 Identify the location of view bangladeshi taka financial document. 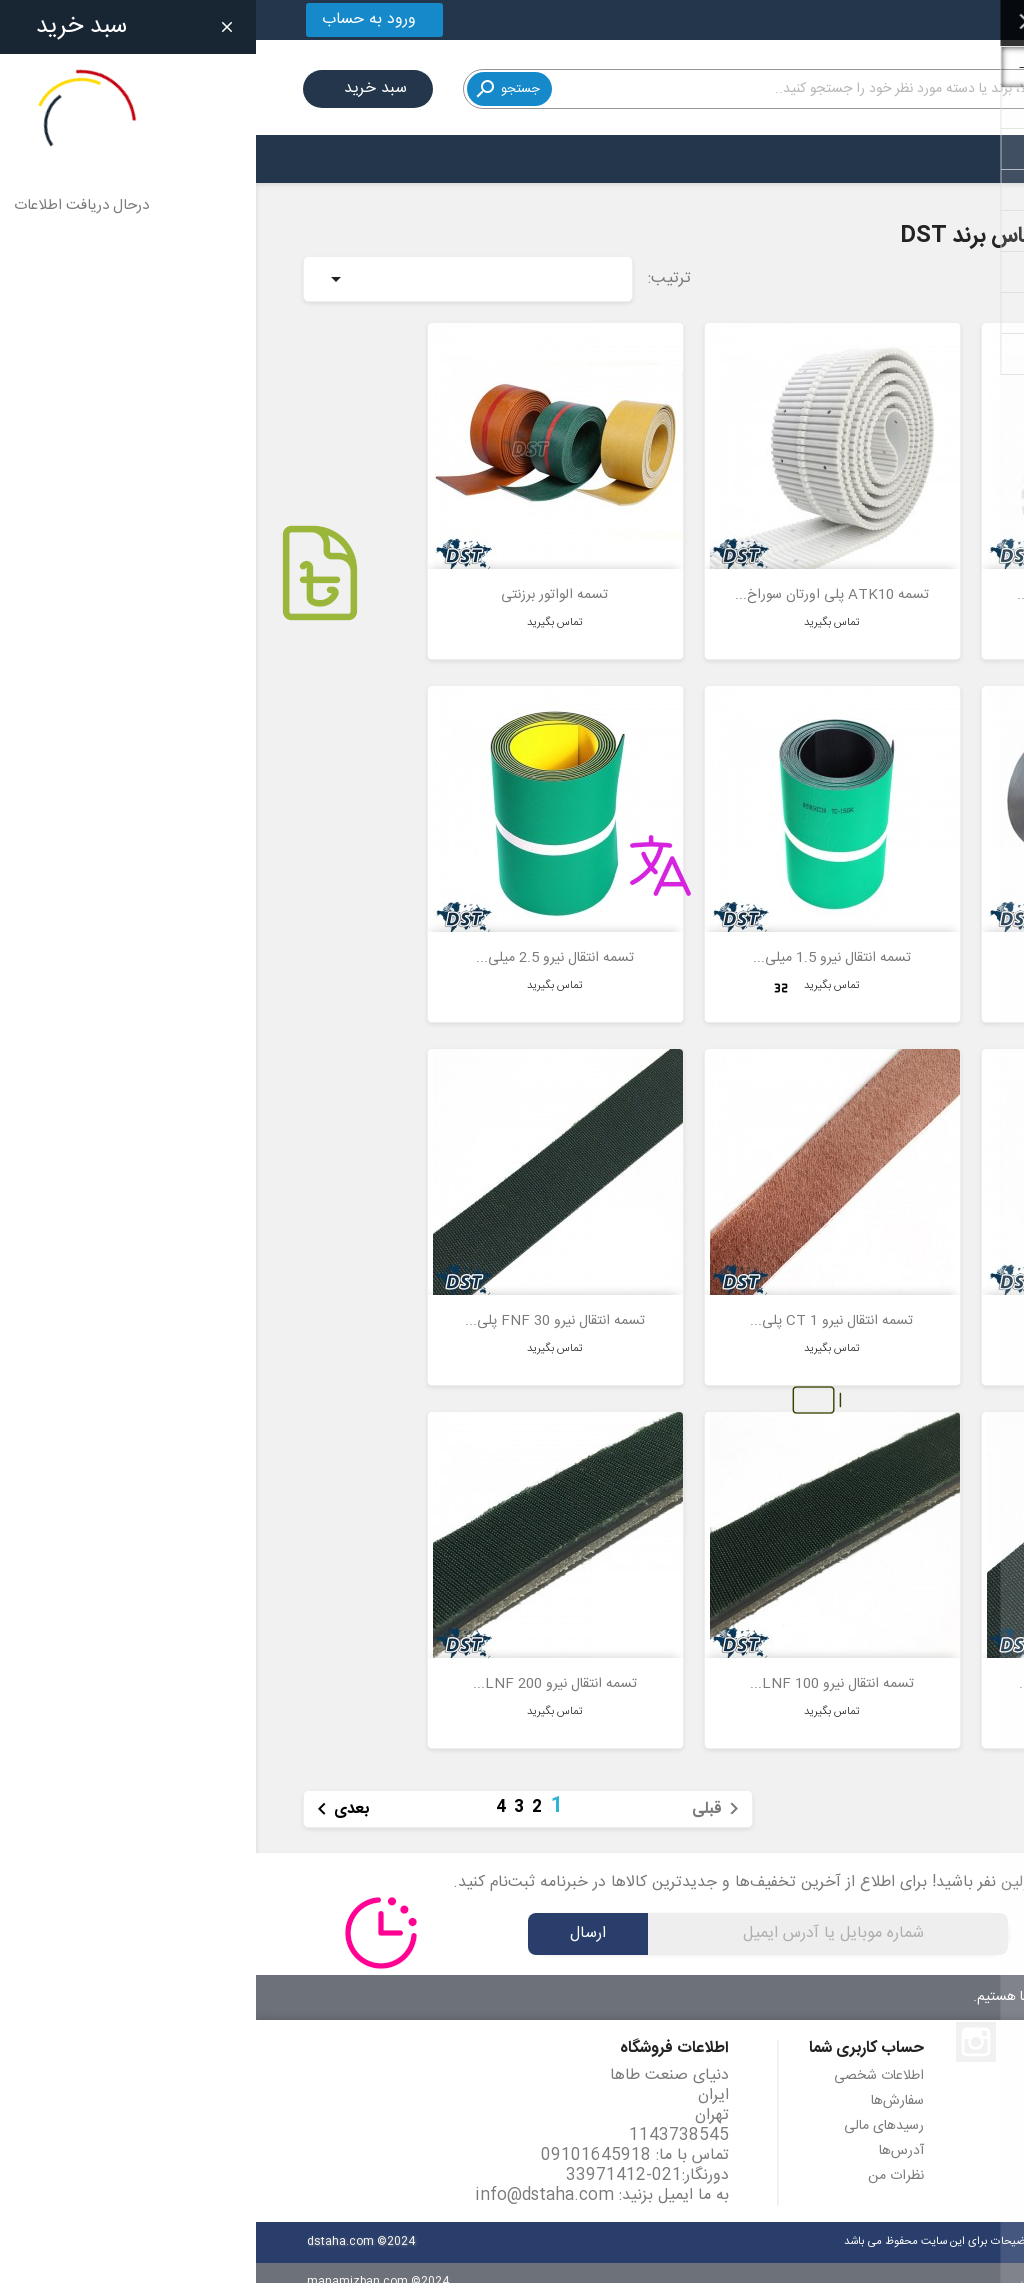
(320, 573).